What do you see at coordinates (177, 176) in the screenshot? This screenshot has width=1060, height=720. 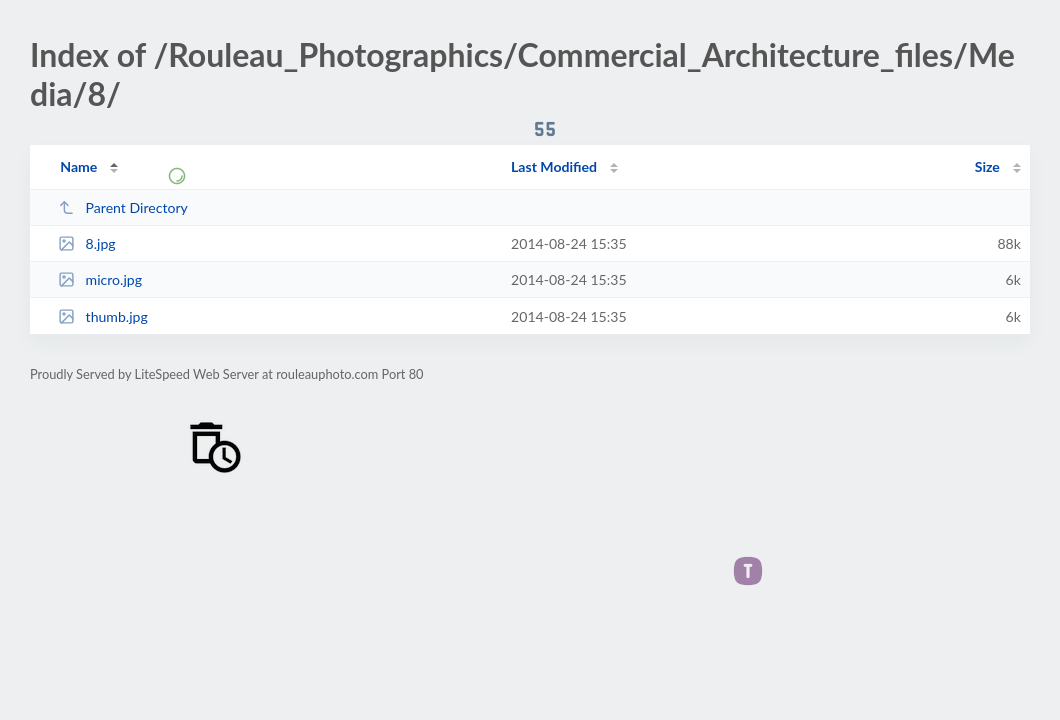 I see `apply inner shadow effect to bottom-right corner` at bounding box center [177, 176].